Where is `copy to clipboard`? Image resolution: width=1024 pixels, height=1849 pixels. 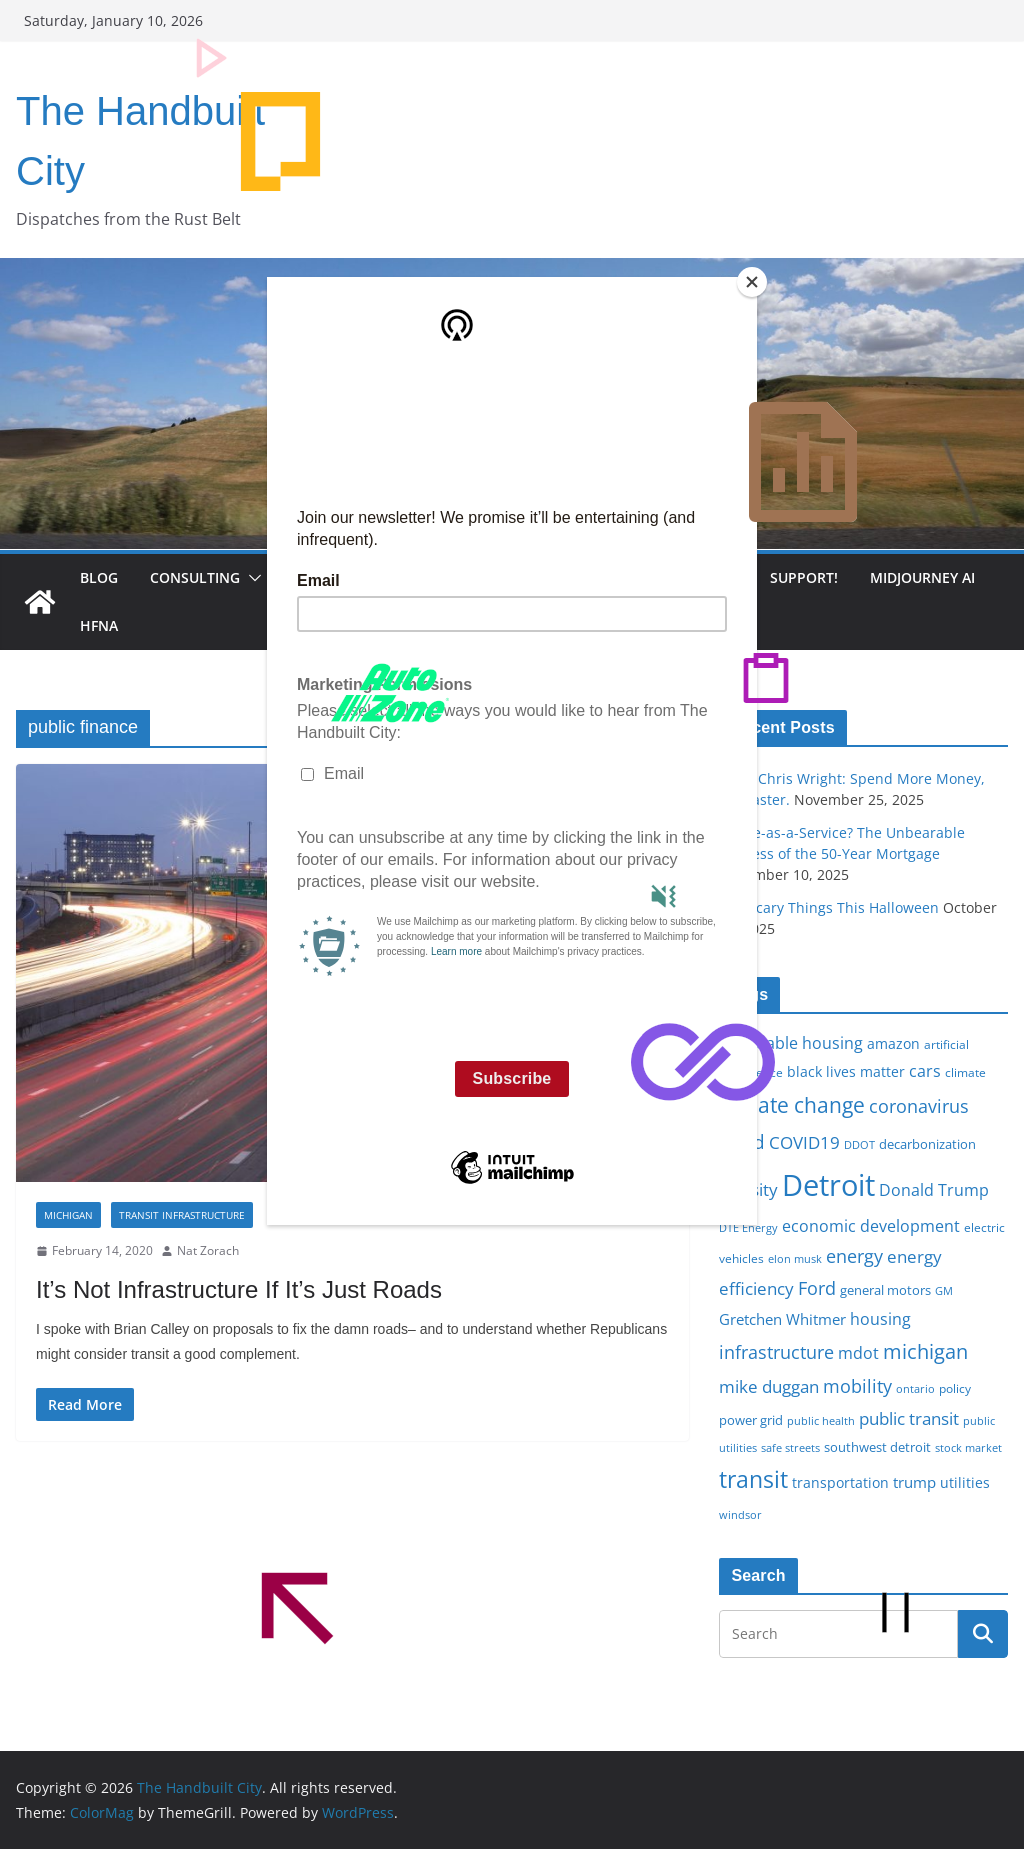
copy to clipboard is located at coordinates (766, 678).